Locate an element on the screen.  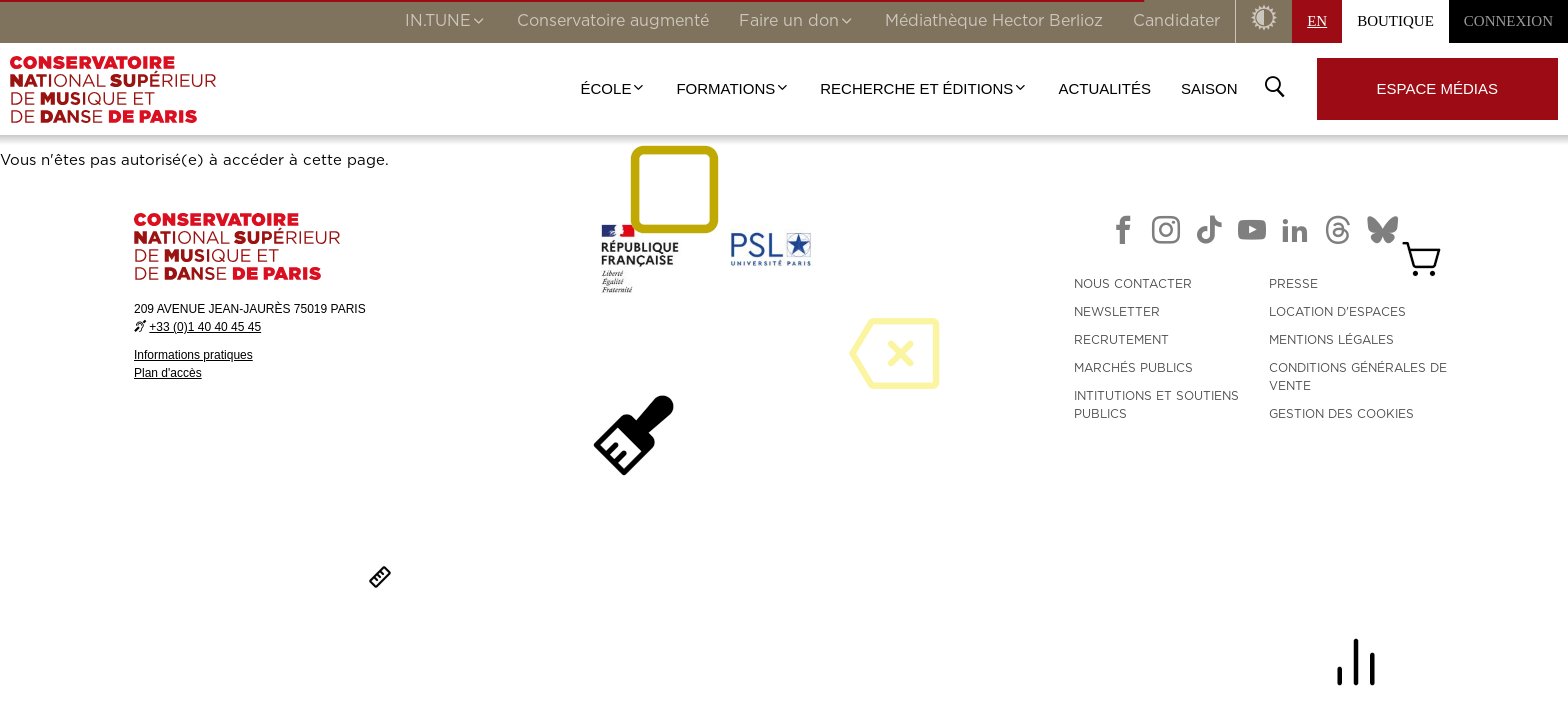
access painting or drawing tools is located at coordinates (635, 434).